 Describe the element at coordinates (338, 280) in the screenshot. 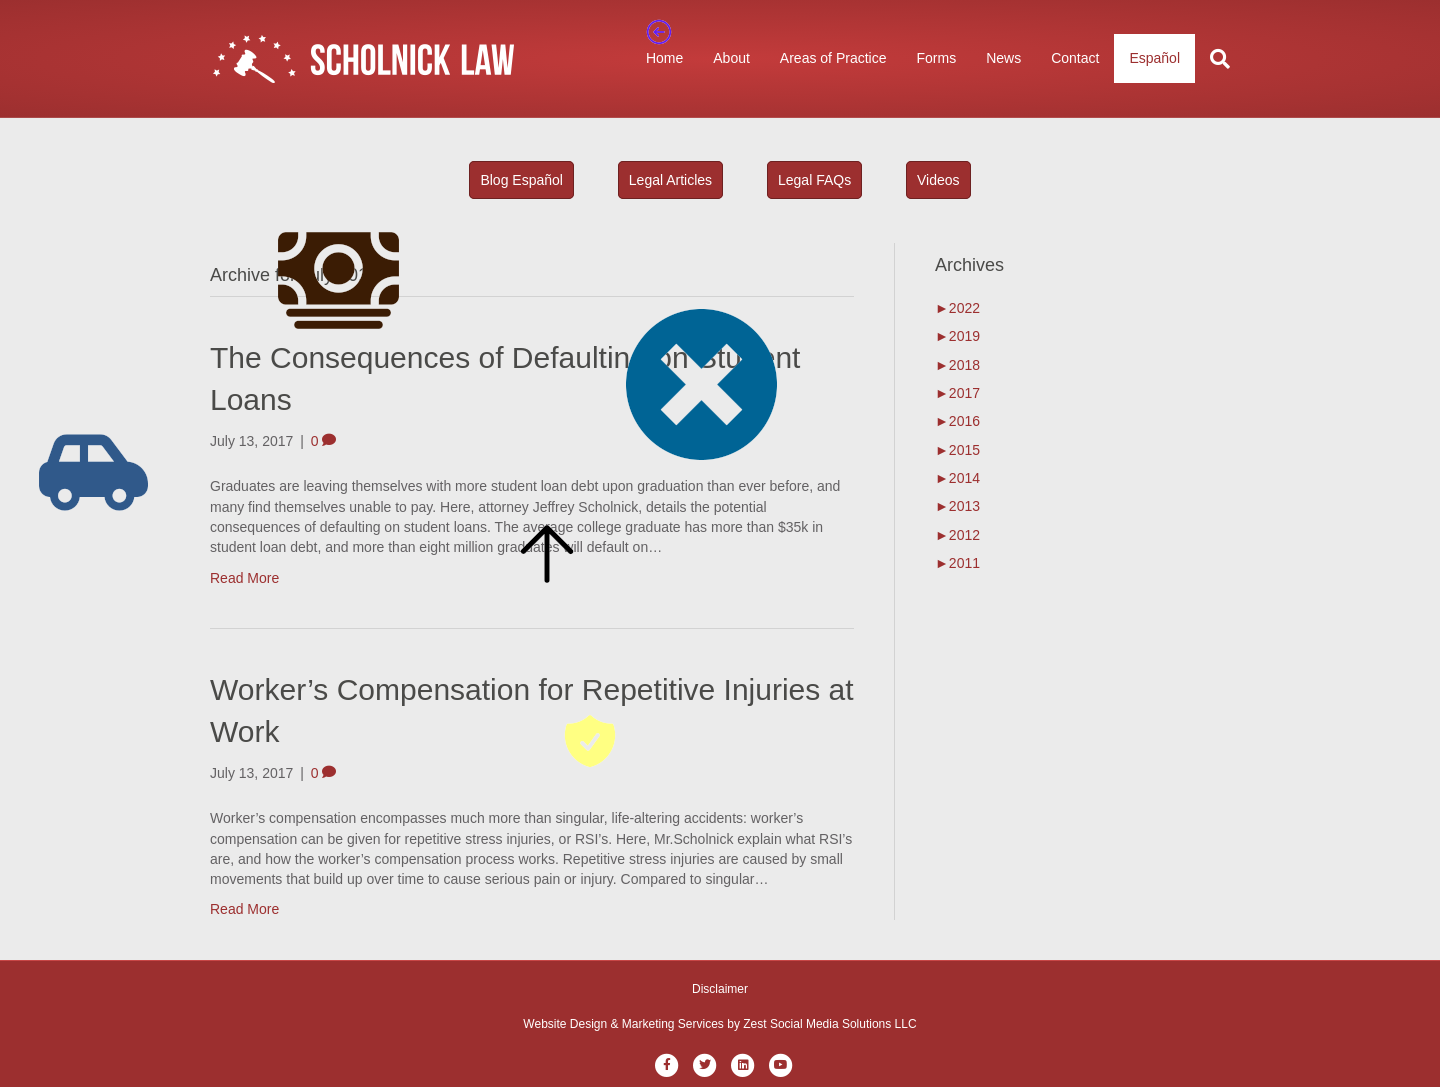

I see `view your cash balance` at that location.